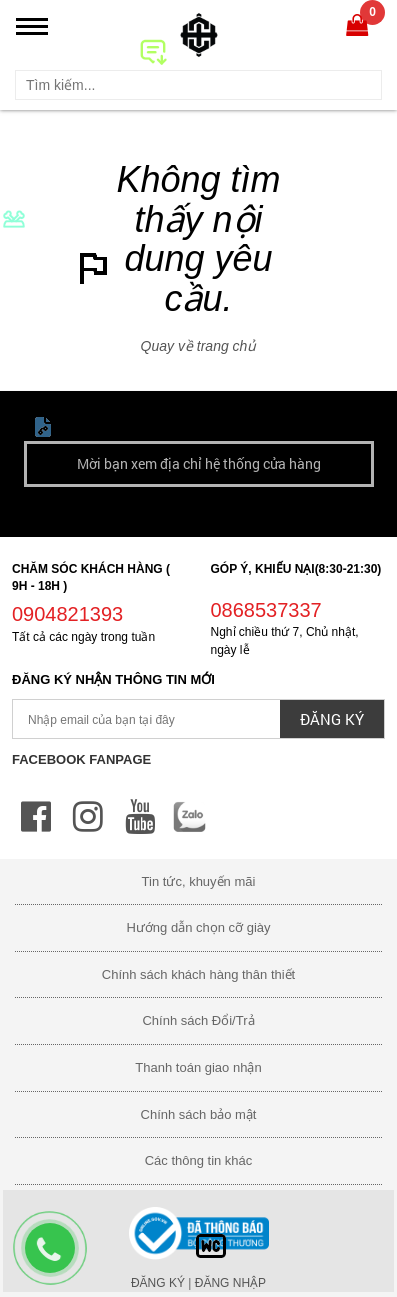  I want to click on download message or conversation, so click(153, 51).